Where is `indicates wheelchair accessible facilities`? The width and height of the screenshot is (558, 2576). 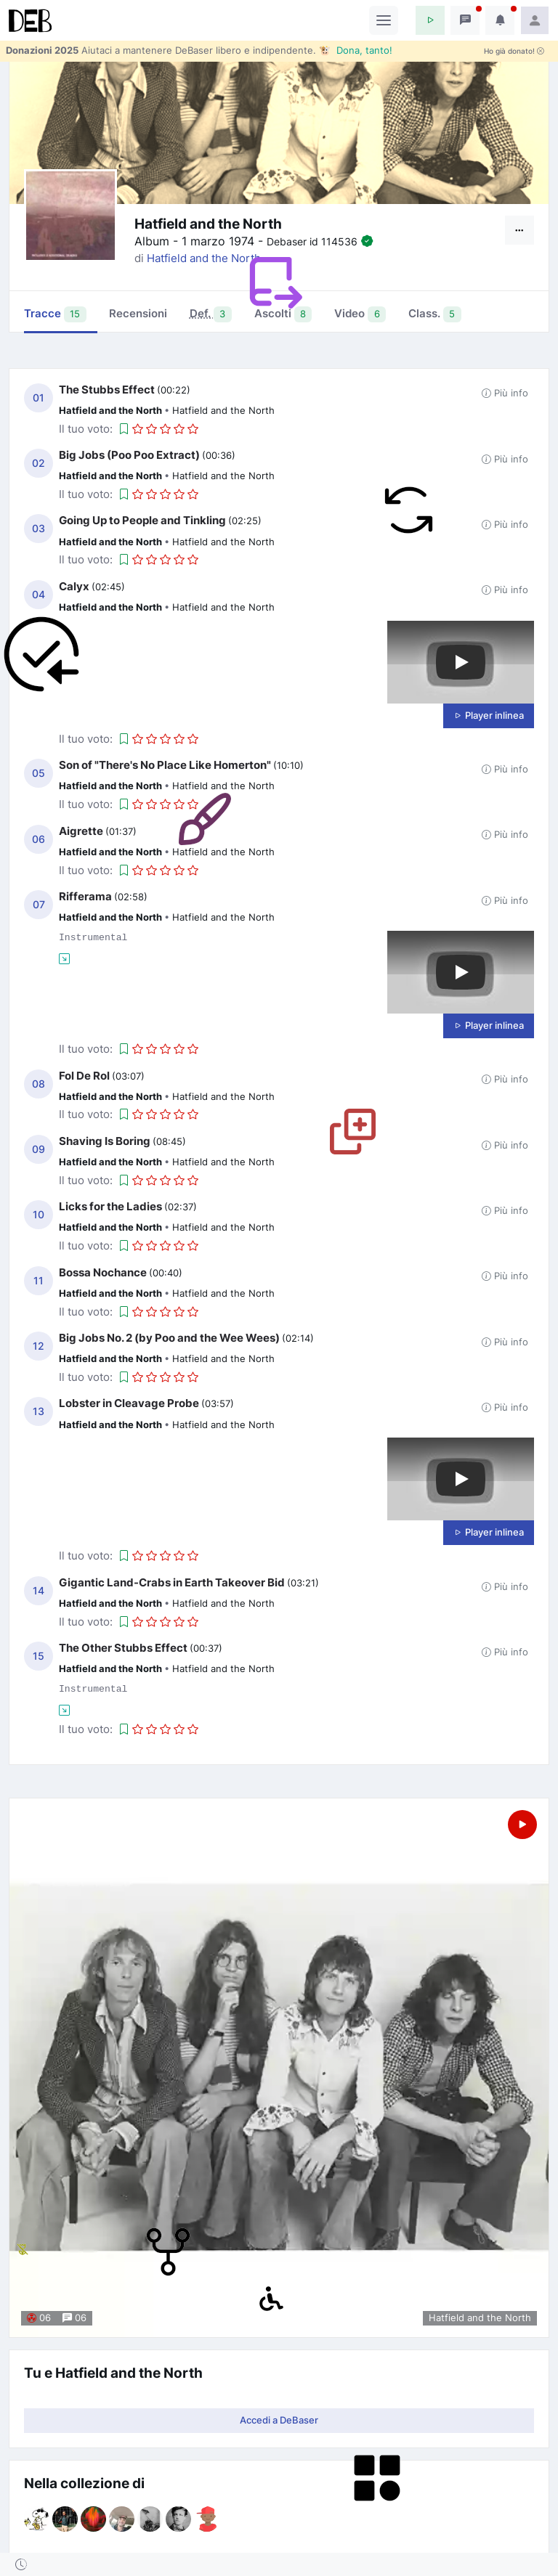 indicates wheelchair accessible facilities is located at coordinates (271, 2299).